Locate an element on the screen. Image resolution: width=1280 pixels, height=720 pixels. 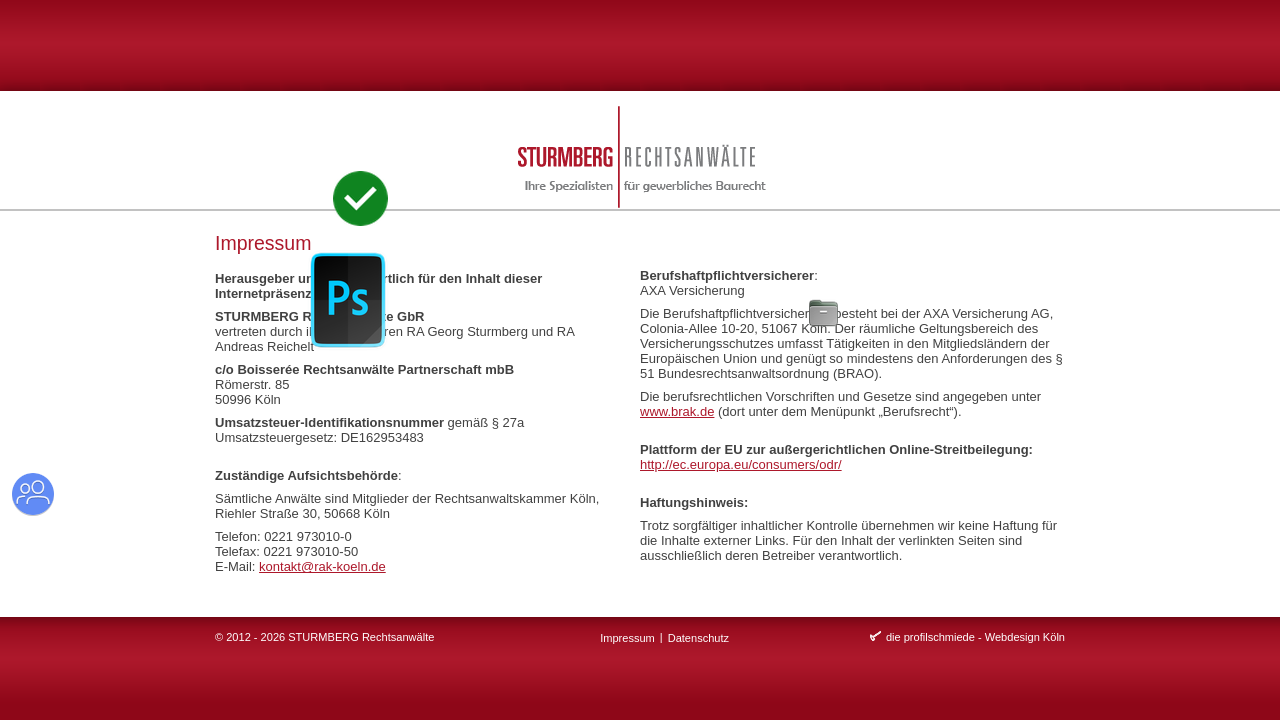
open the file manager application is located at coordinates (823, 312).